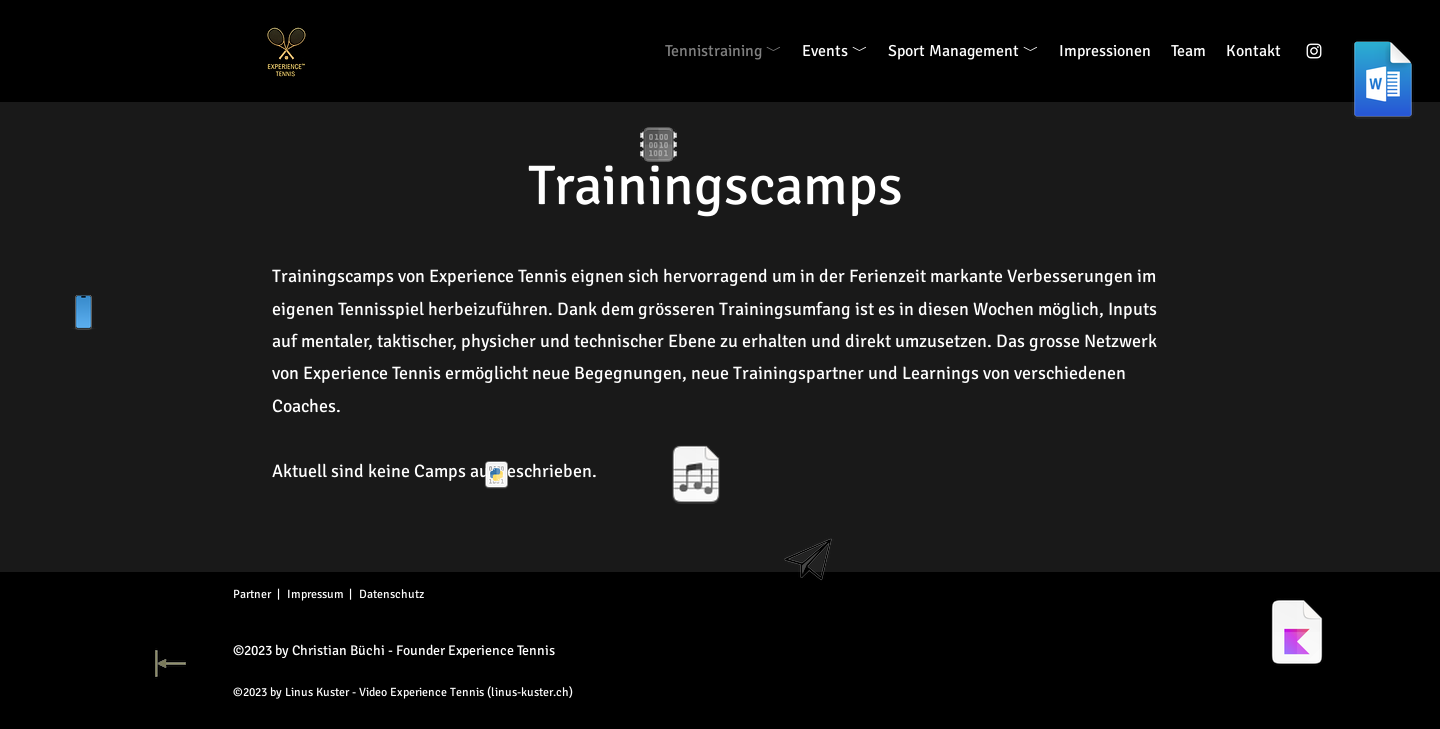  Describe the element at coordinates (808, 560) in the screenshot. I see `view sent messages folder` at that location.